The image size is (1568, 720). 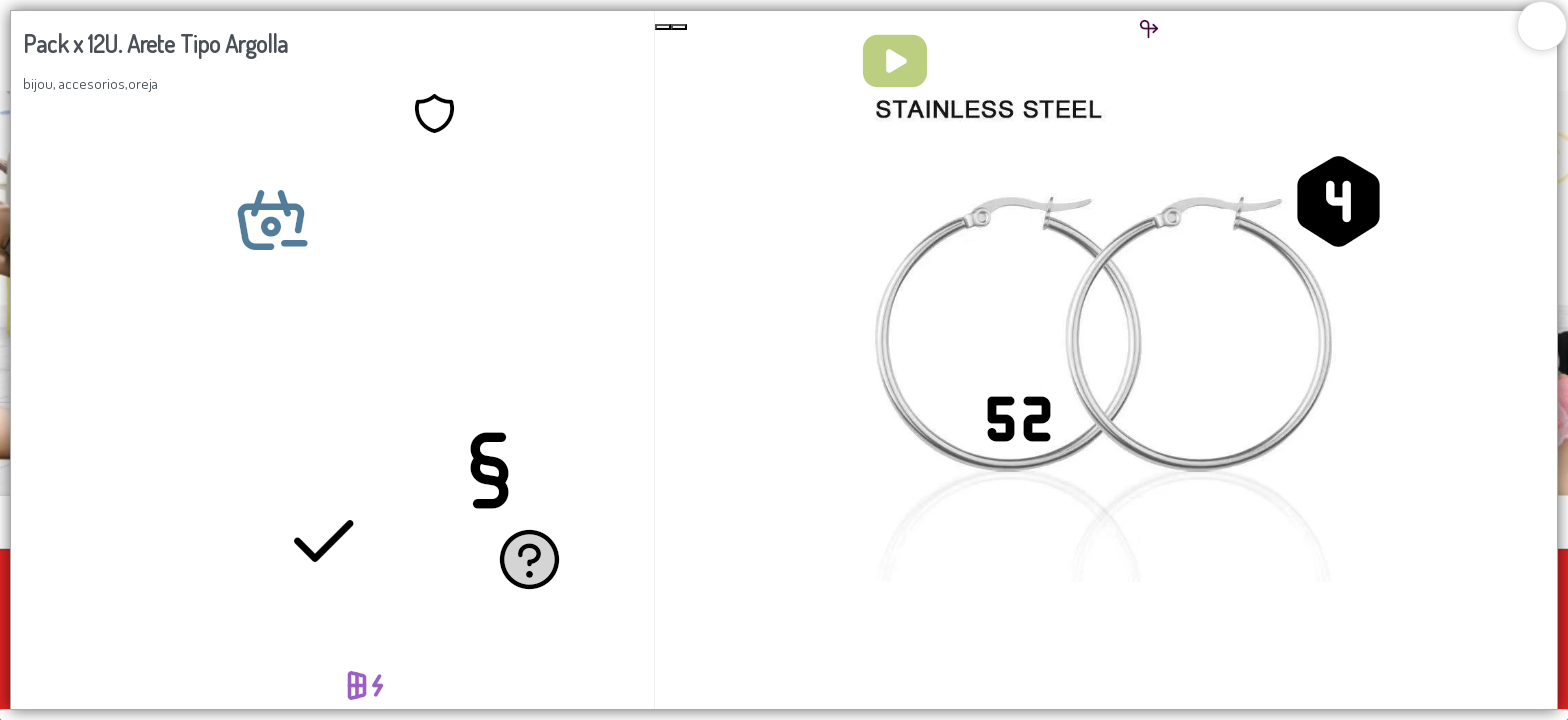 I want to click on access solar energy settings, so click(x=364, y=685).